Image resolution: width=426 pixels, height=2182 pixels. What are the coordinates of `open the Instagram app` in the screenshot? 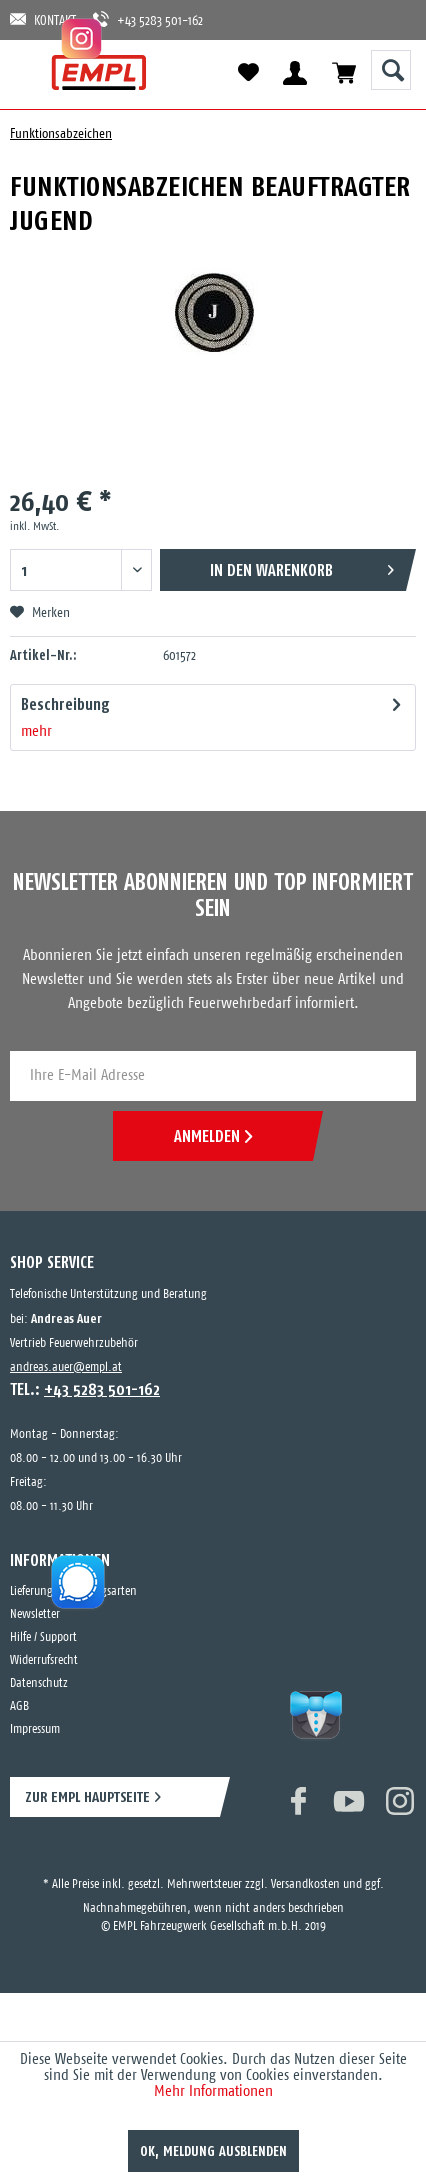 It's located at (81, 38).